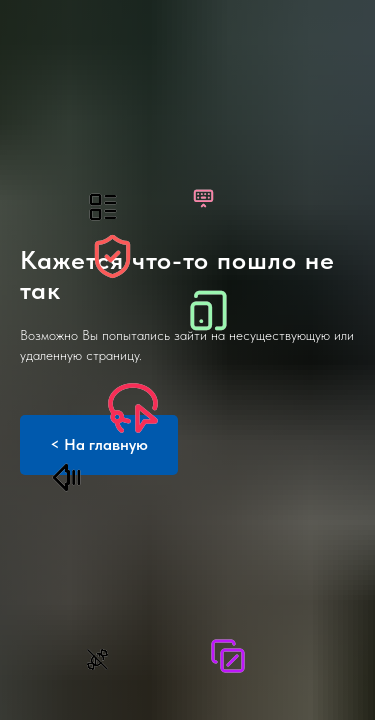 The height and width of the screenshot is (720, 375). I want to click on hide the on-screen keyboard, so click(203, 198).